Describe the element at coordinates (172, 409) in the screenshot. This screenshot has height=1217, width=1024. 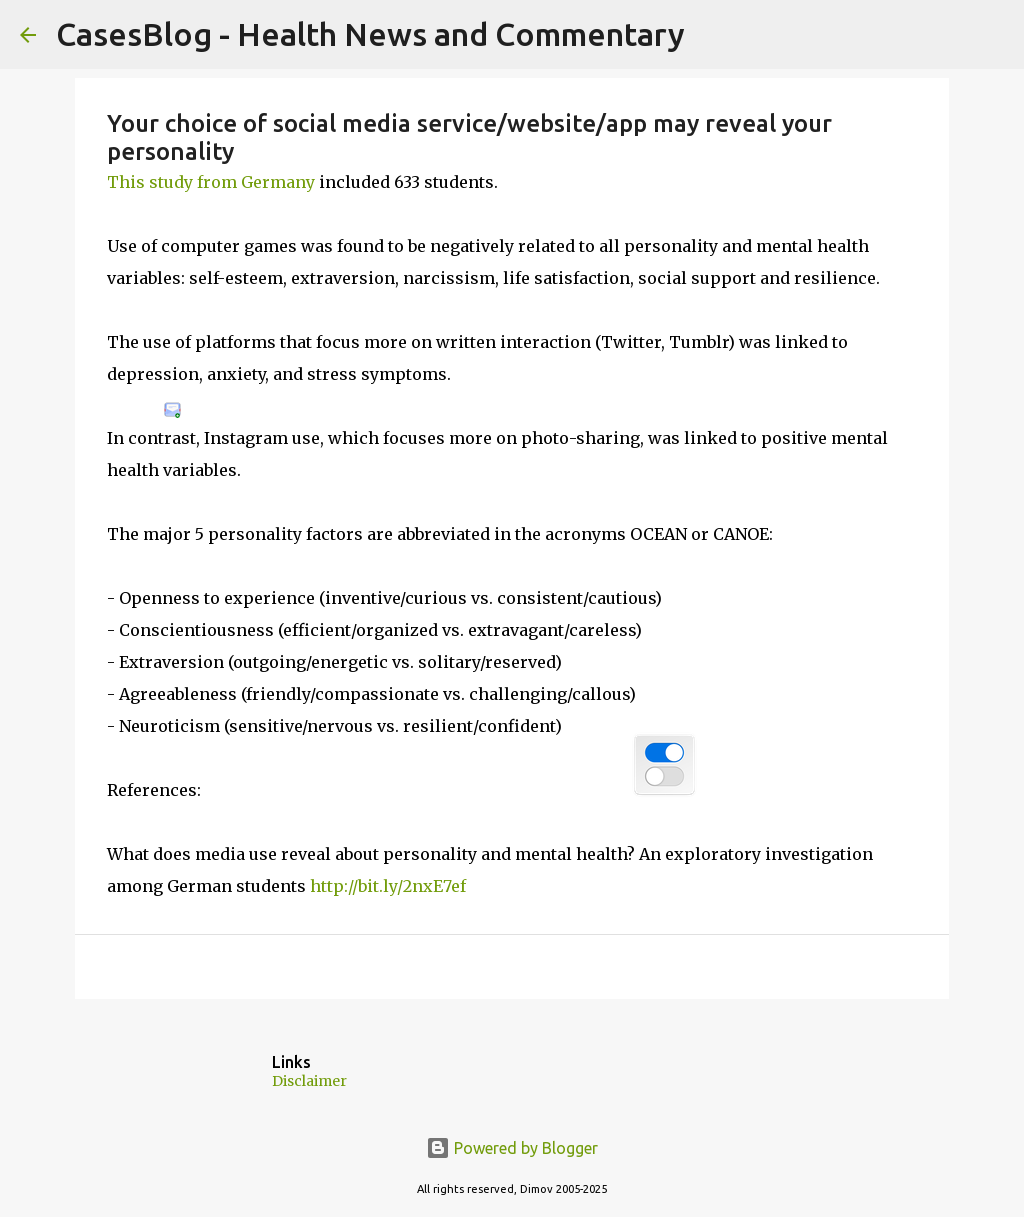
I see `compose a new email message` at that location.